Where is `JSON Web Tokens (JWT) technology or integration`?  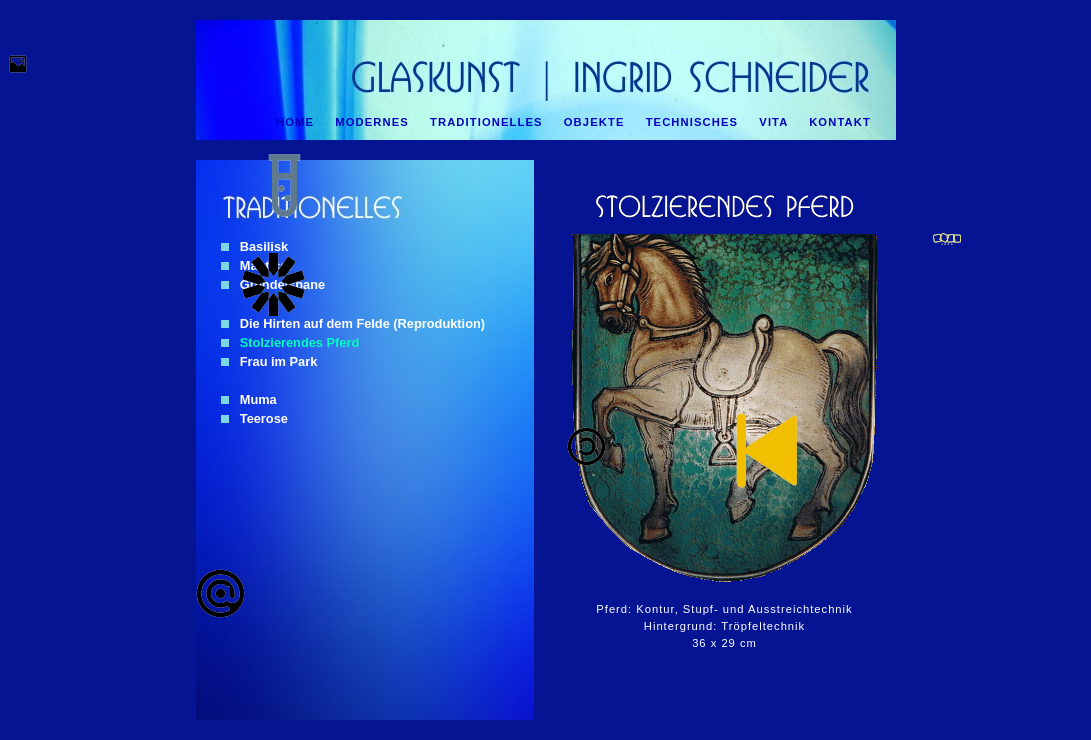
JSON Web Tokens (JWT) technology or integration is located at coordinates (273, 284).